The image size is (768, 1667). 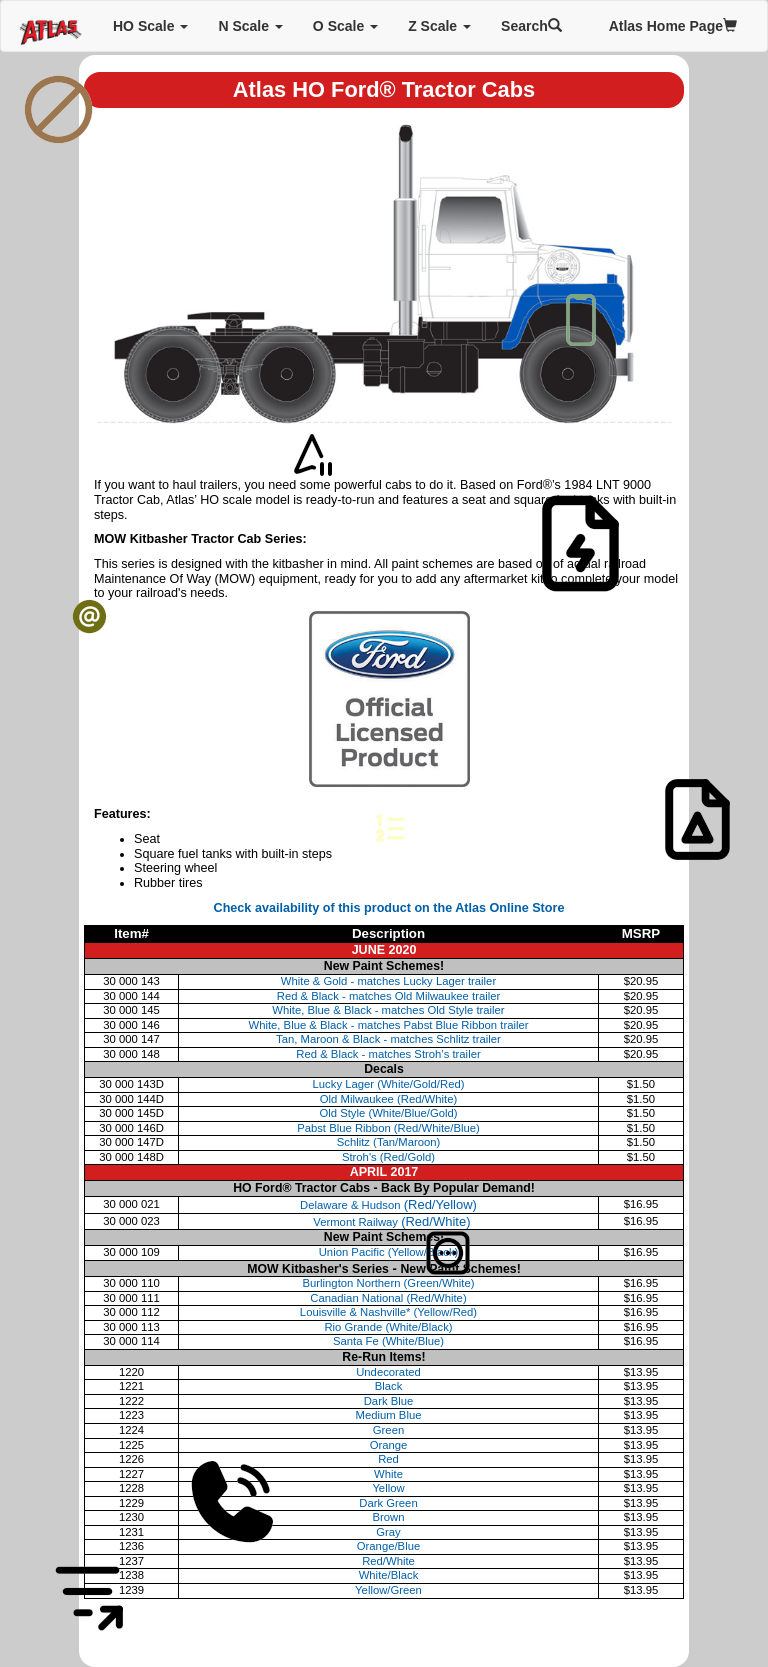 I want to click on pause current navigation or directions, so click(x=312, y=454).